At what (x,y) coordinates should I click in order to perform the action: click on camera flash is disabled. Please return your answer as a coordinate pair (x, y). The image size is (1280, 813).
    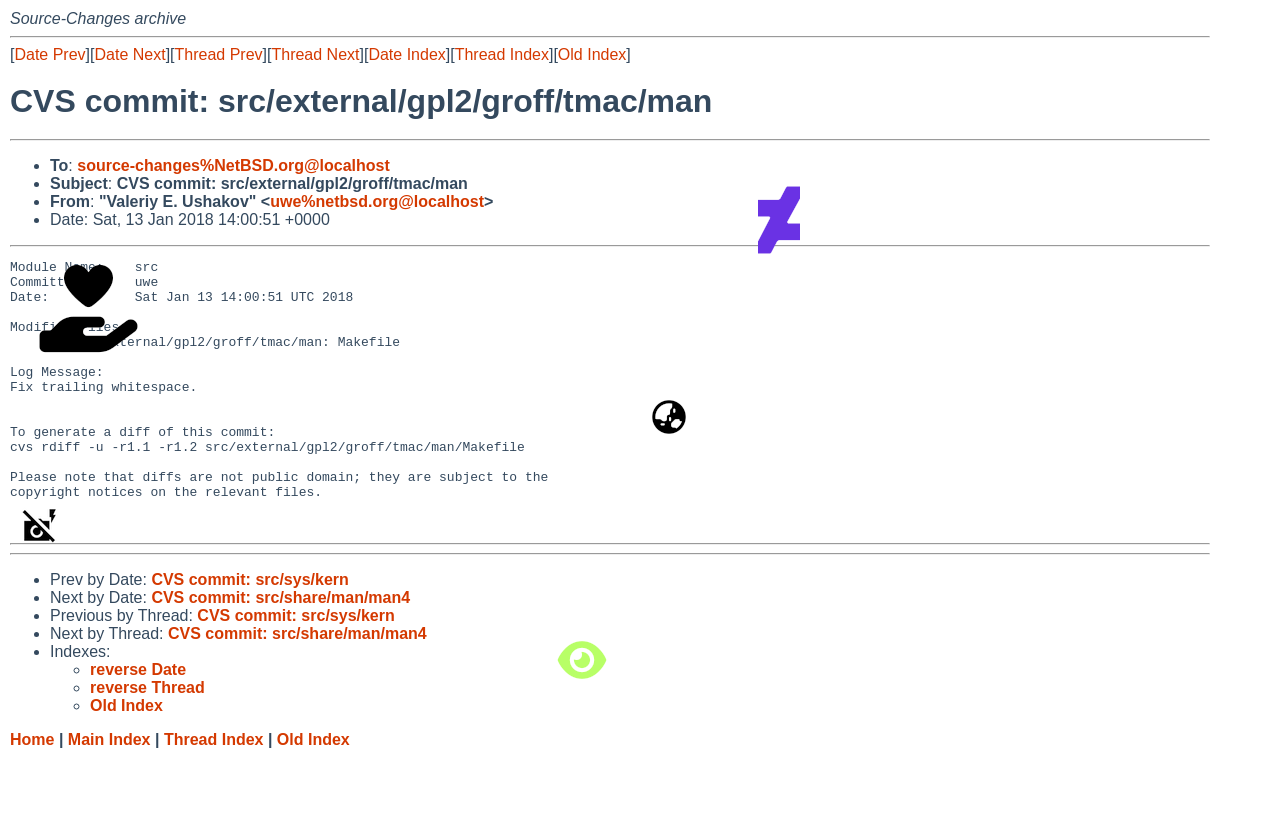
    Looking at the image, I should click on (40, 525).